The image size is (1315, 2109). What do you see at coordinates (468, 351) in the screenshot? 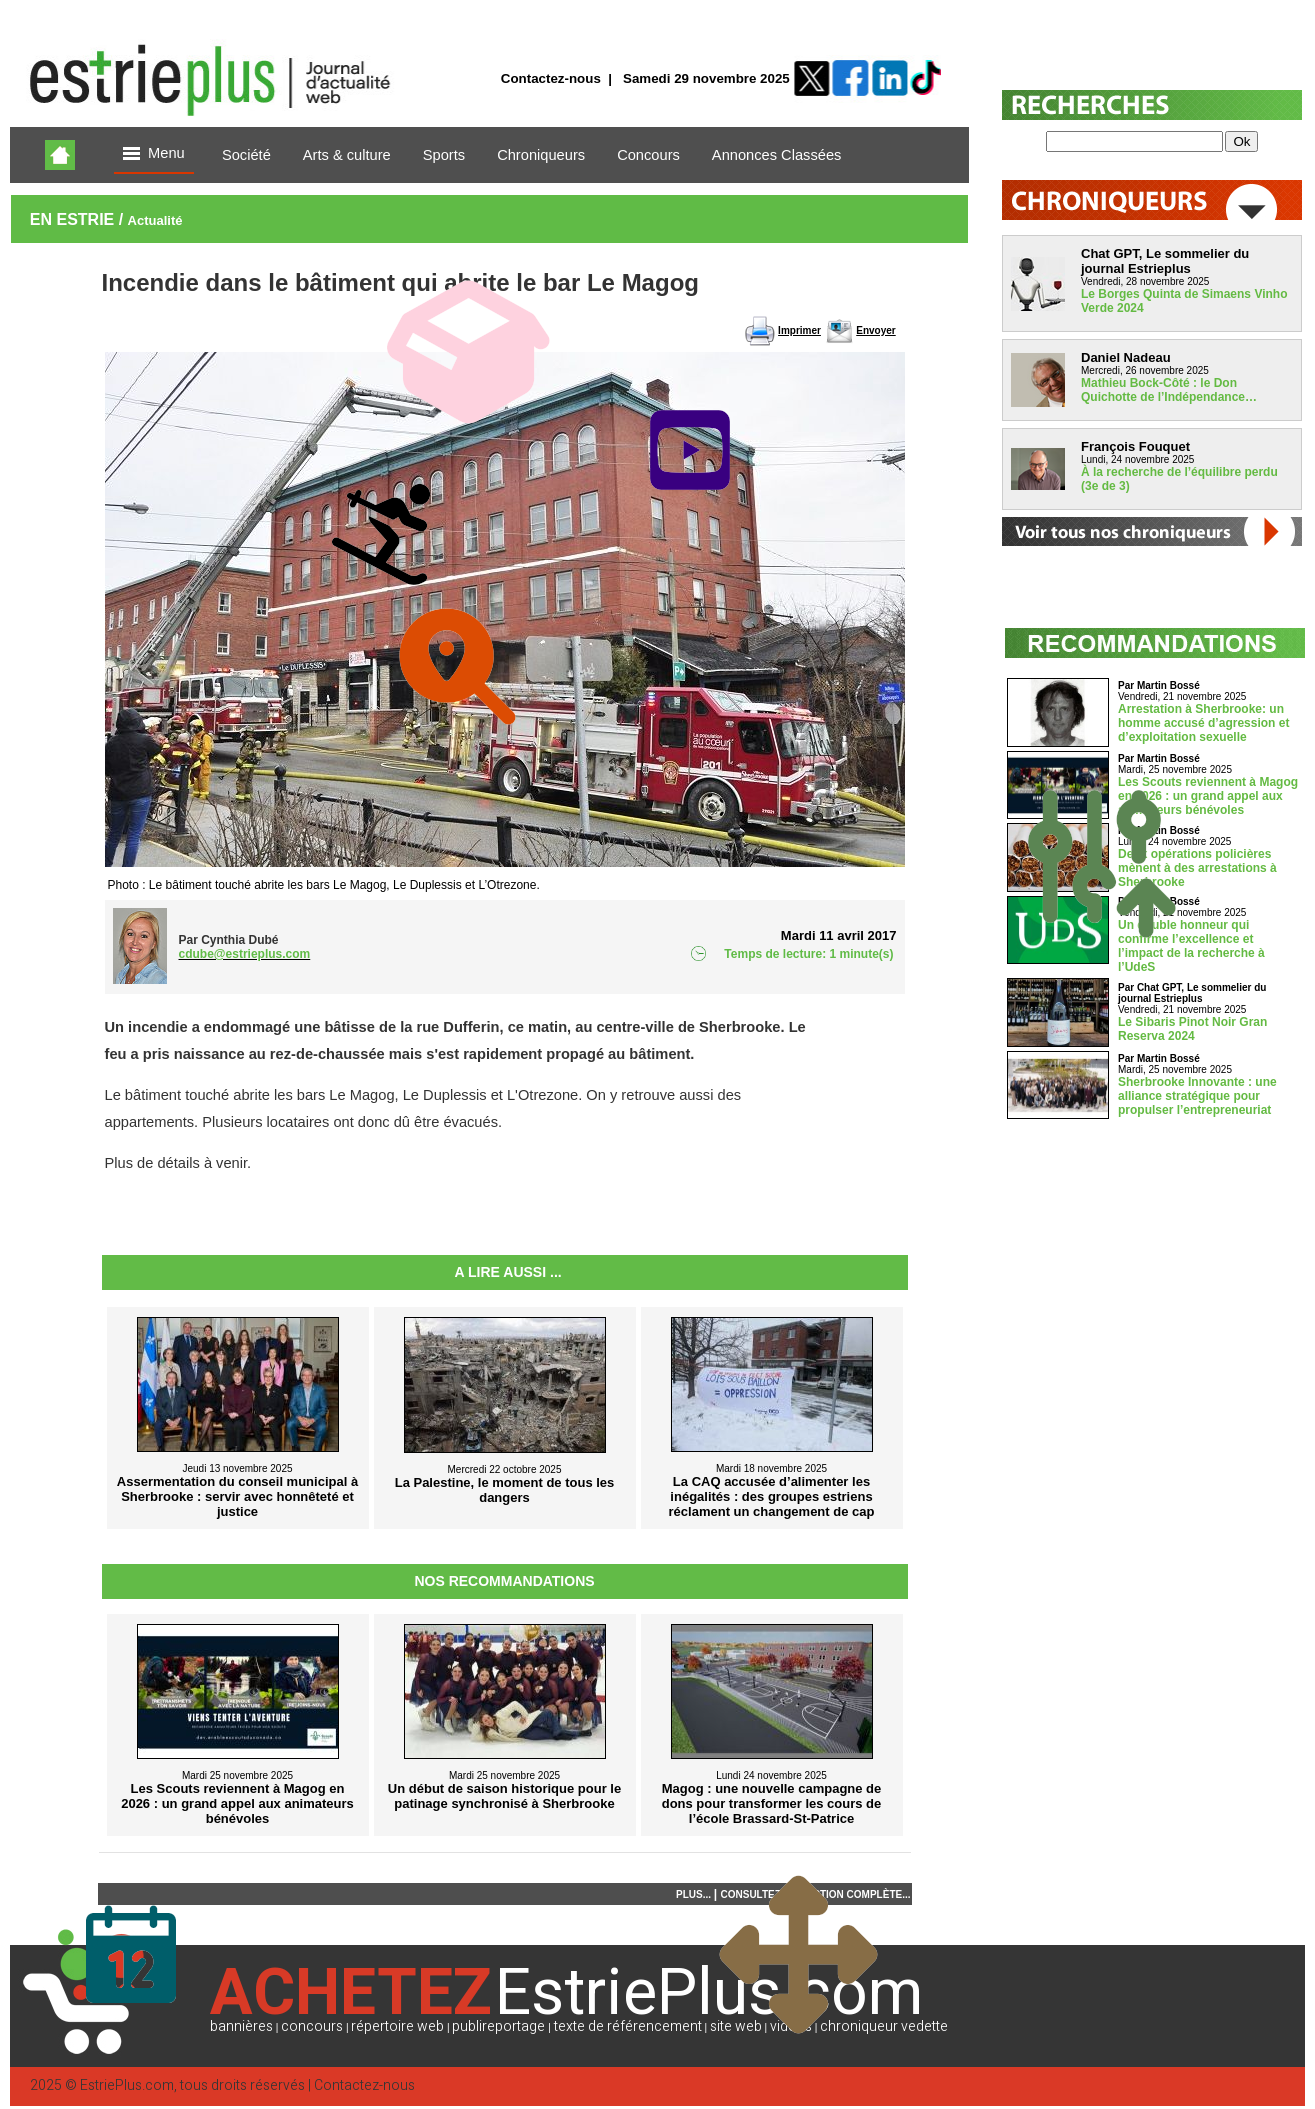
I see `view package contents` at bounding box center [468, 351].